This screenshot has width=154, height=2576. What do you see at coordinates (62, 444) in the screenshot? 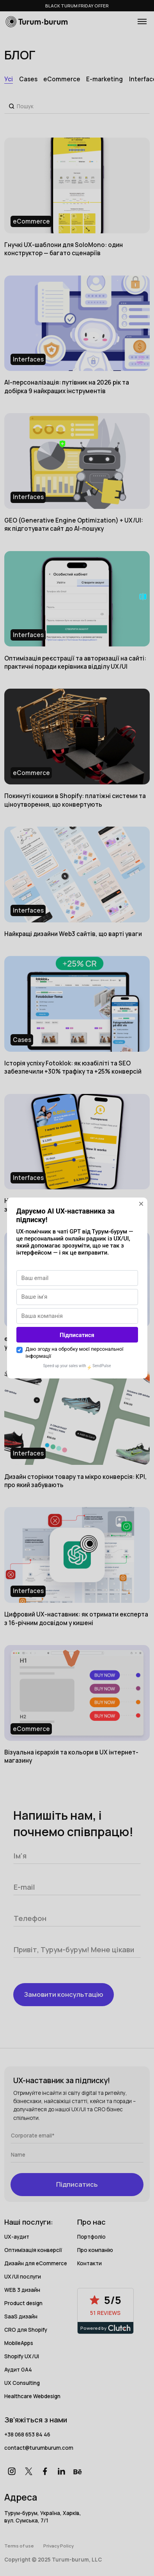
I see `indicates health or medical protection status` at bounding box center [62, 444].